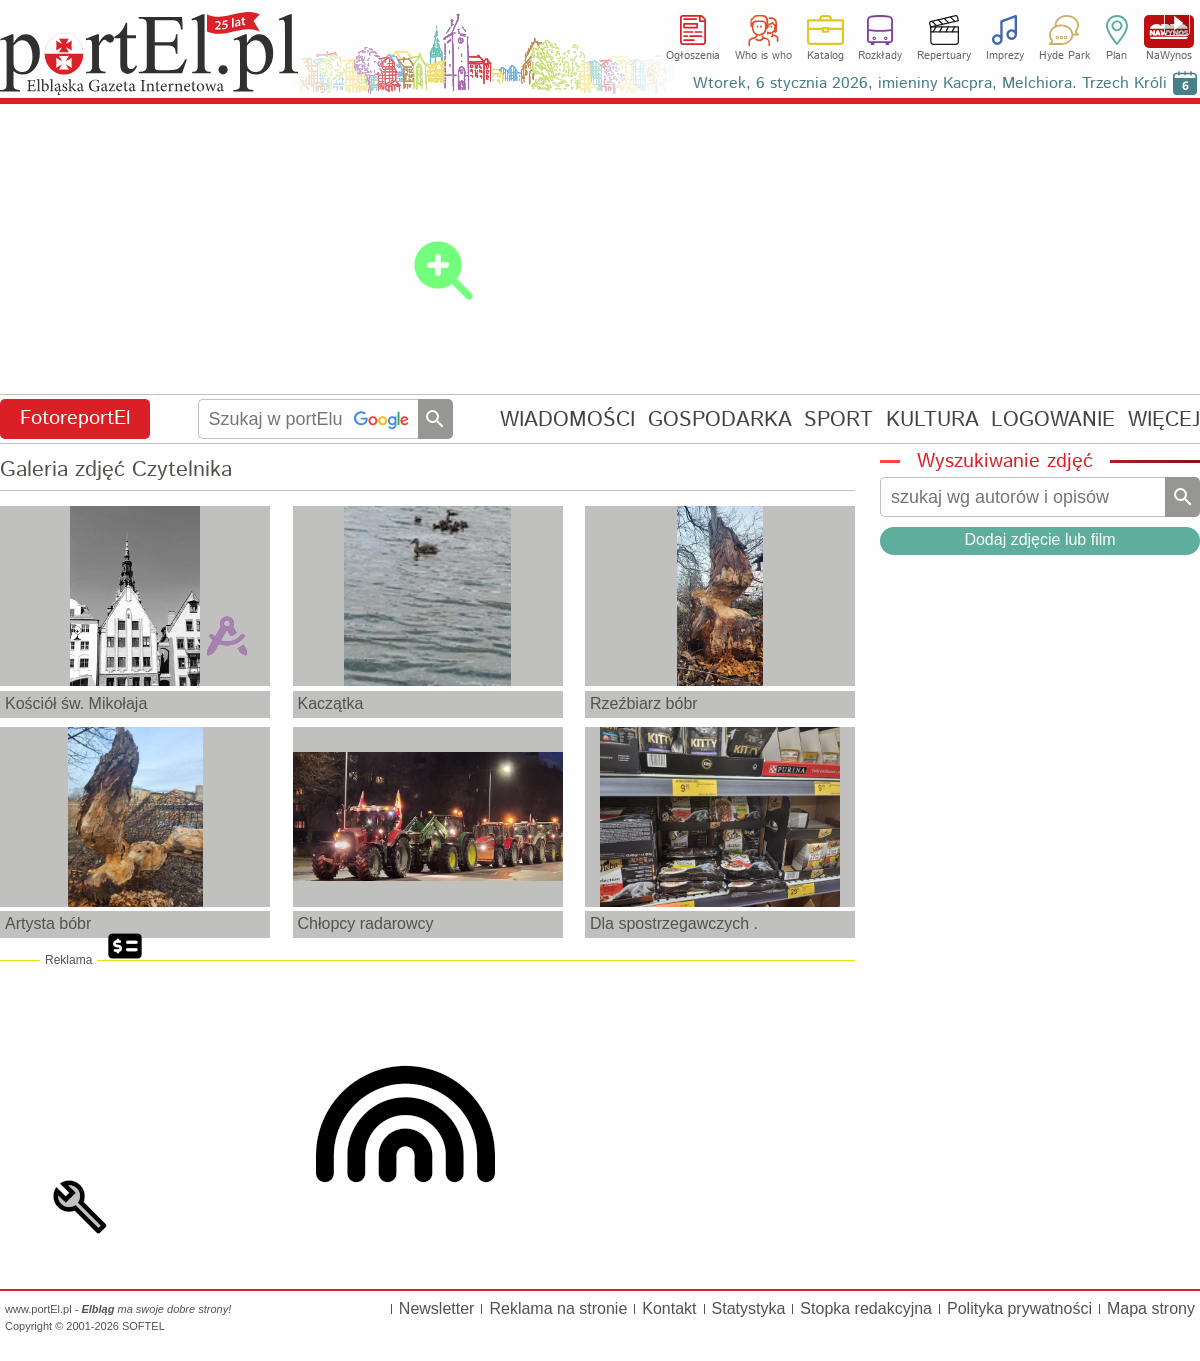 The height and width of the screenshot is (1361, 1200). What do you see at coordinates (125, 946) in the screenshot?
I see `view payment or check details` at bounding box center [125, 946].